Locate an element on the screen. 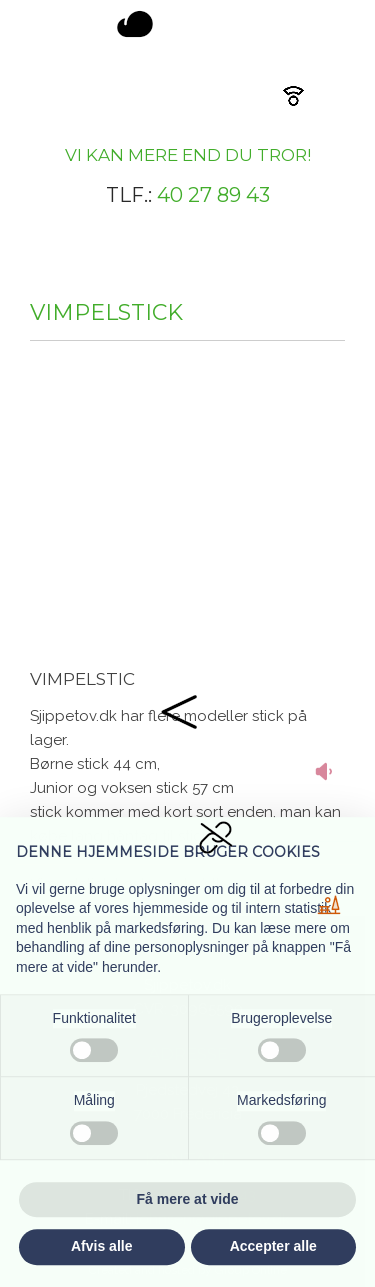 This screenshot has height=1287, width=375. decrease audio volume is located at coordinates (324, 771).